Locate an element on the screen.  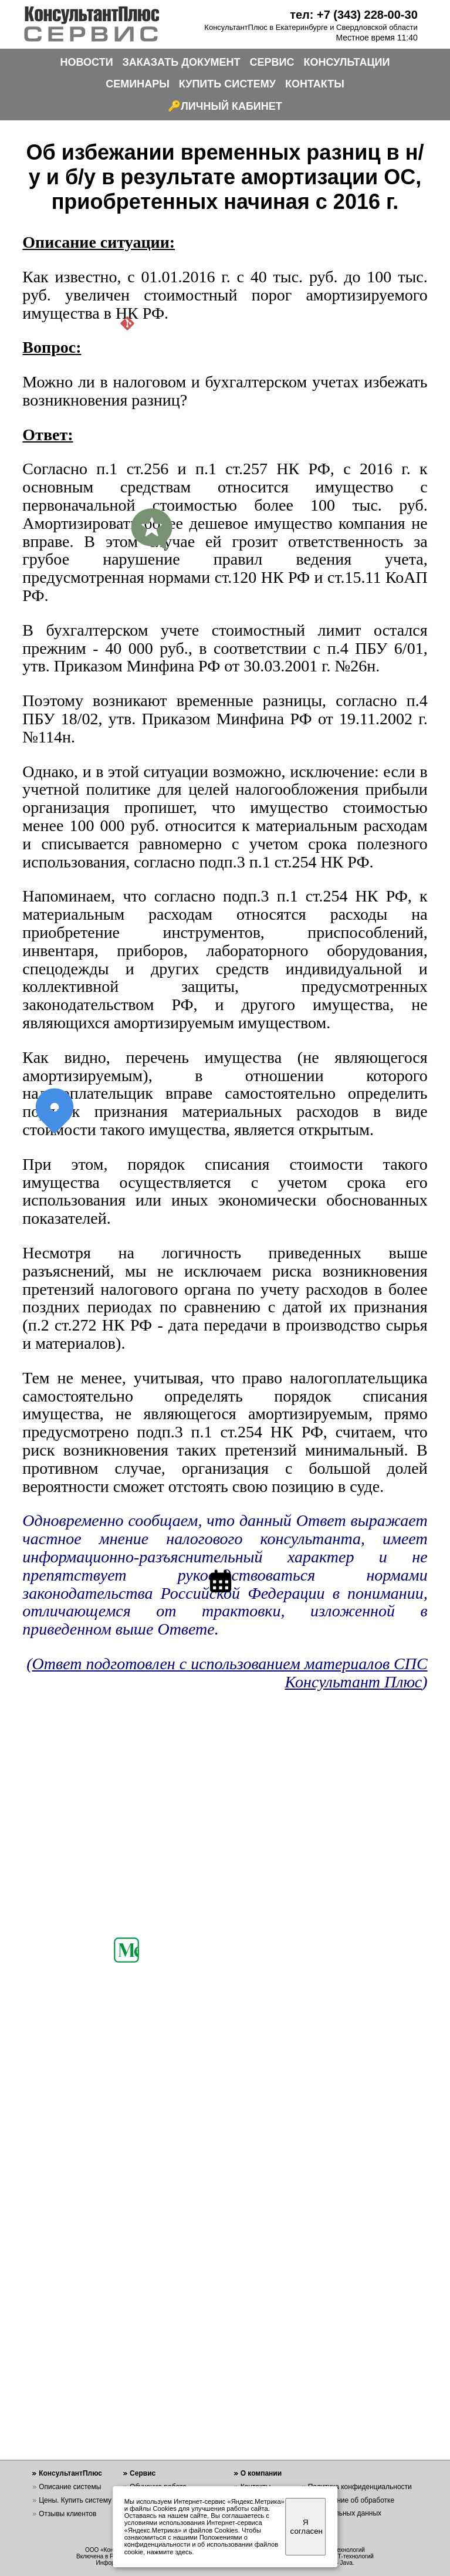
open the Medium app is located at coordinates (126, 1950).